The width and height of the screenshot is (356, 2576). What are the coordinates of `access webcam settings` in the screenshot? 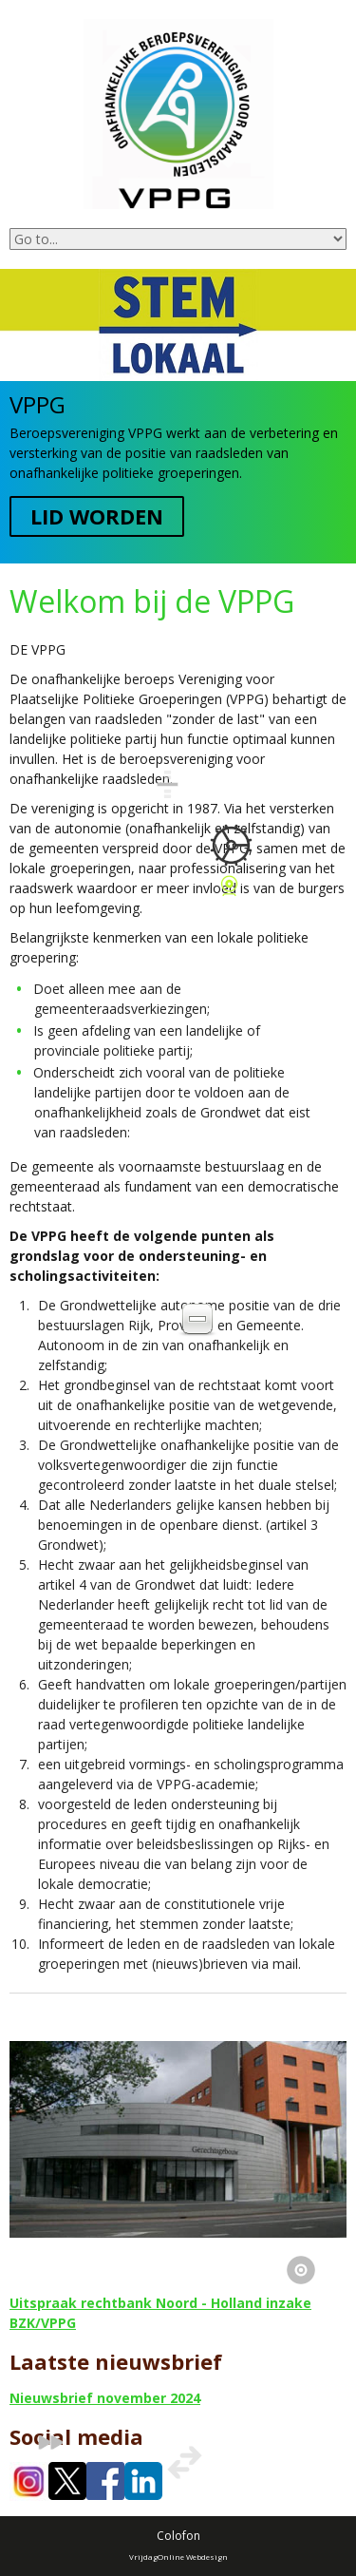 It's located at (229, 885).